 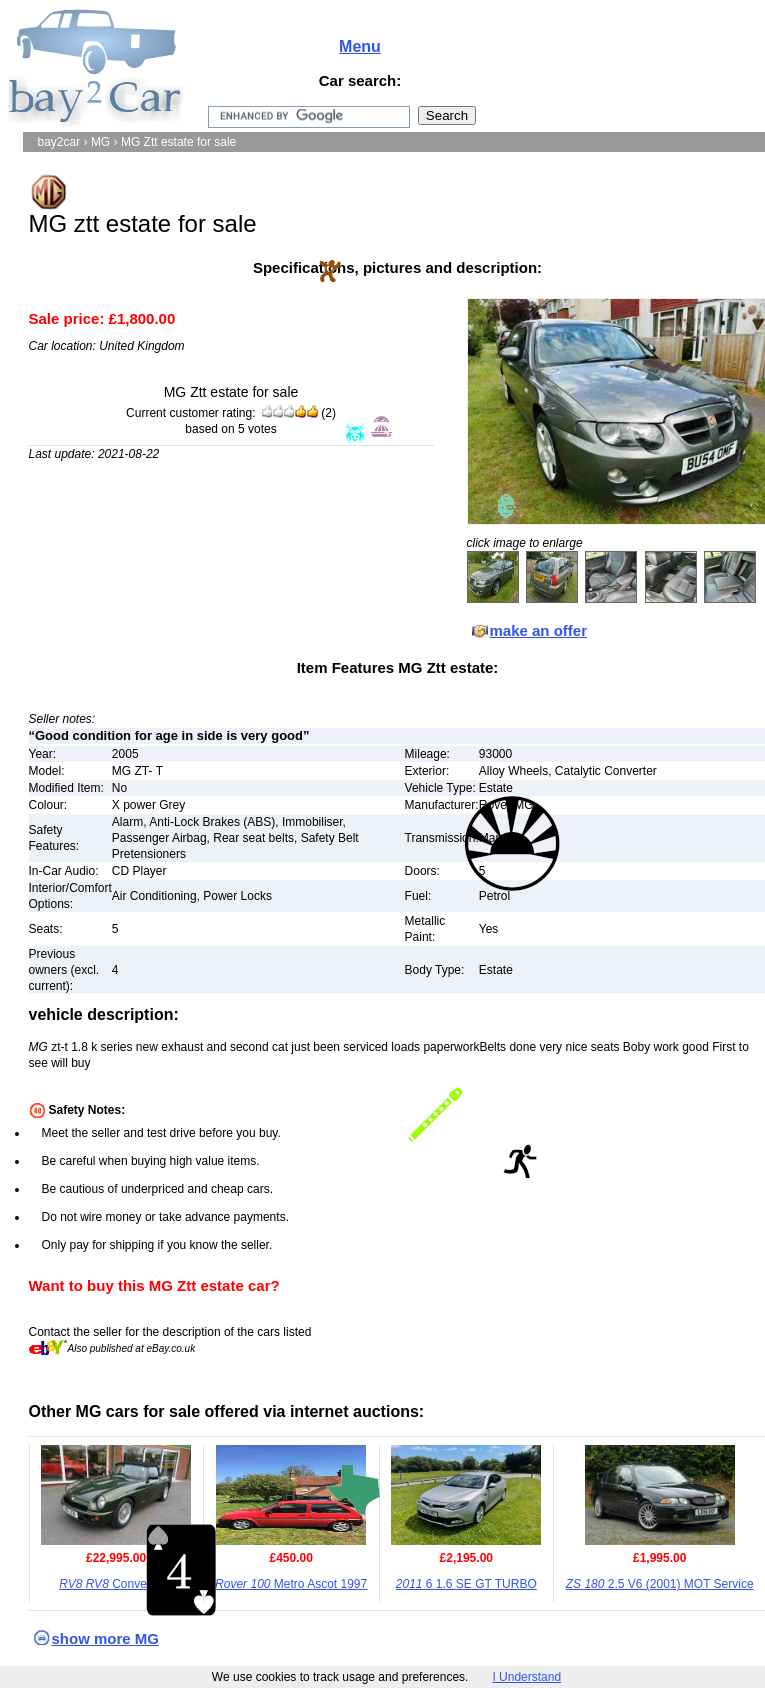 I want to click on select texas as your region or state, so click(x=353, y=1490).